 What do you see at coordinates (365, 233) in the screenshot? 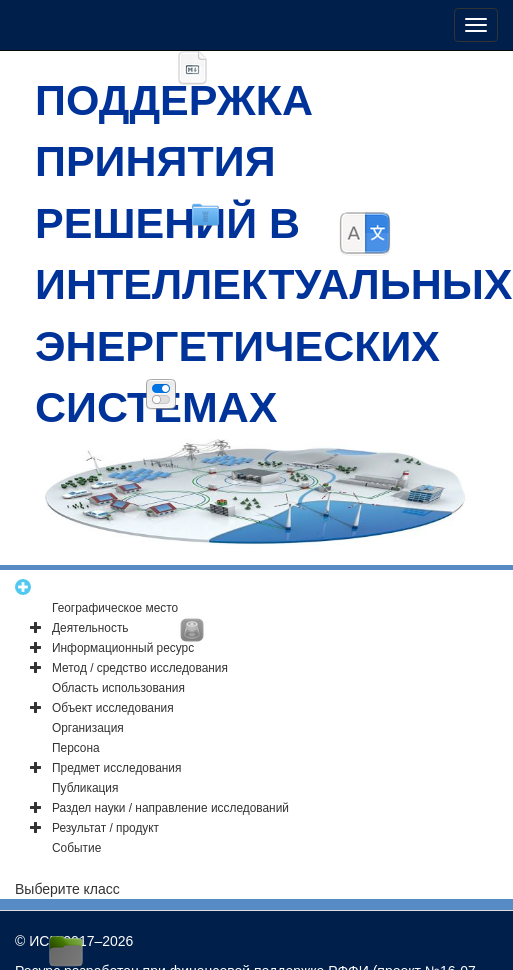
I see `access language and translation settings` at bounding box center [365, 233].